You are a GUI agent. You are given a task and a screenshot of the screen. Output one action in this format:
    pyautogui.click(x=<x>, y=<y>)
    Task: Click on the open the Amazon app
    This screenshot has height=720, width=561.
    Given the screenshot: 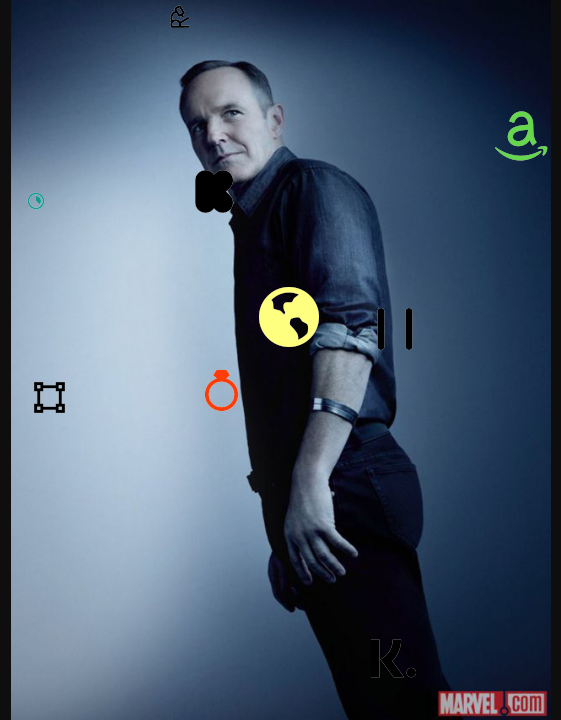 What is the action you would take?
    pyautogui.click(x=520, y=133)
    